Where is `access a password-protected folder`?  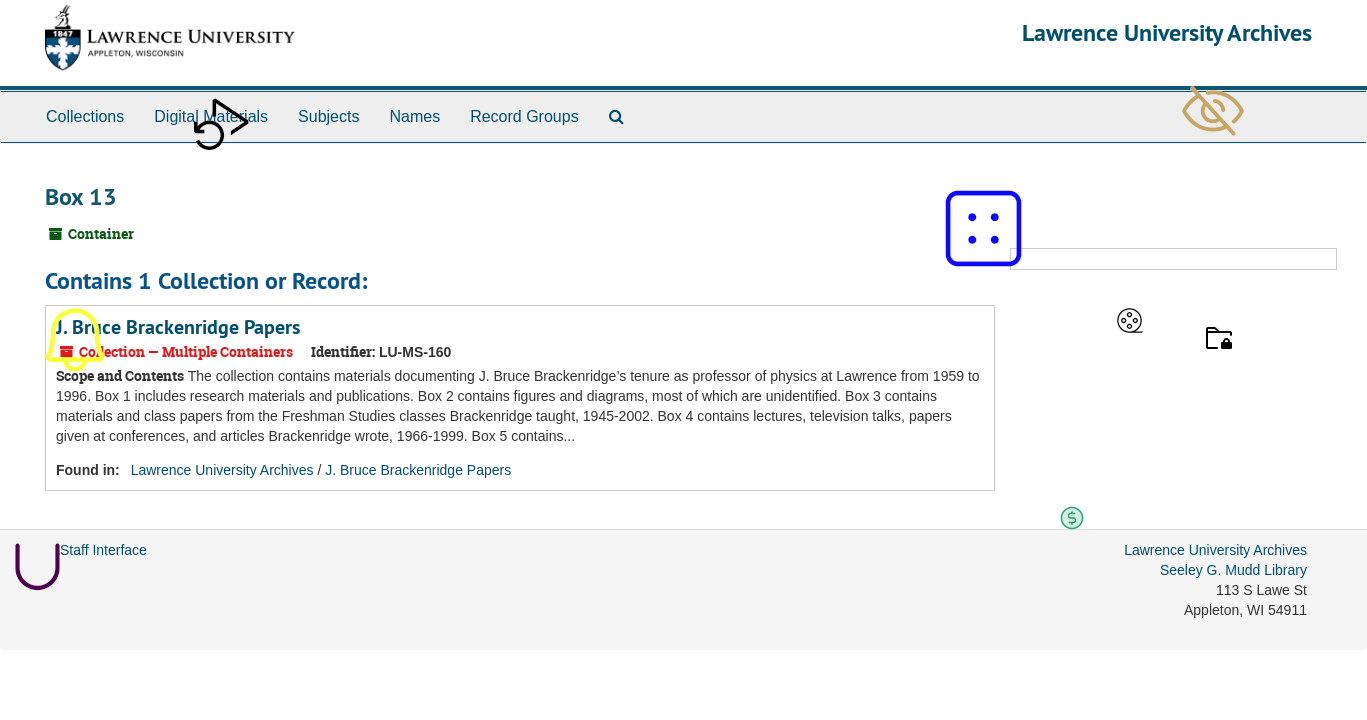
access a password-protected folder is located at coordinates (1219, 338).